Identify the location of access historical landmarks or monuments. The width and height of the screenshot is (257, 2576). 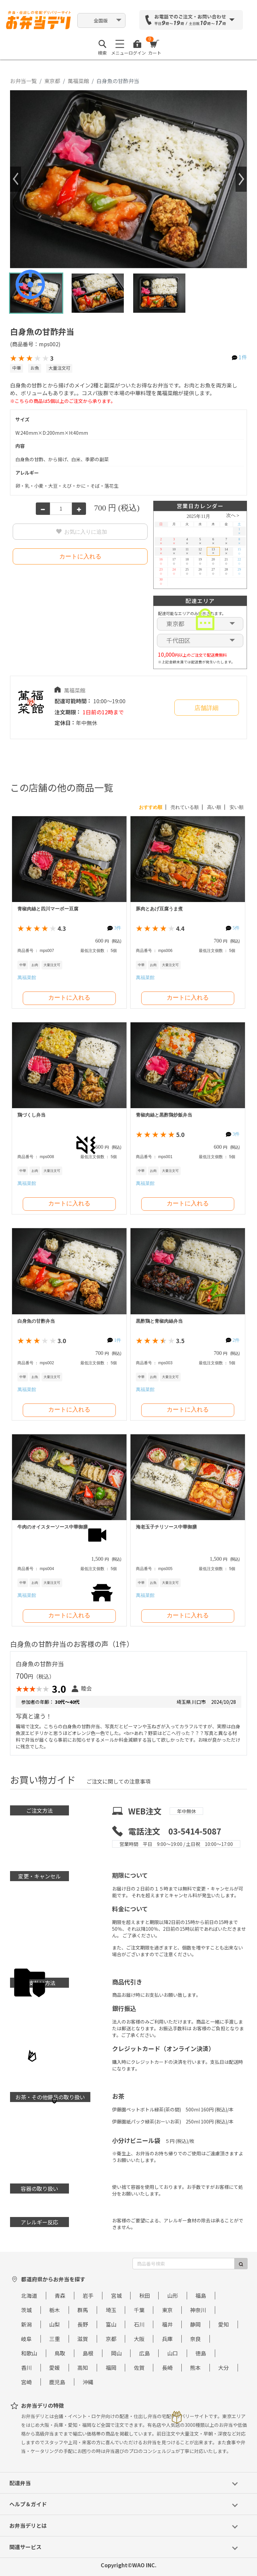
(102, 1593).